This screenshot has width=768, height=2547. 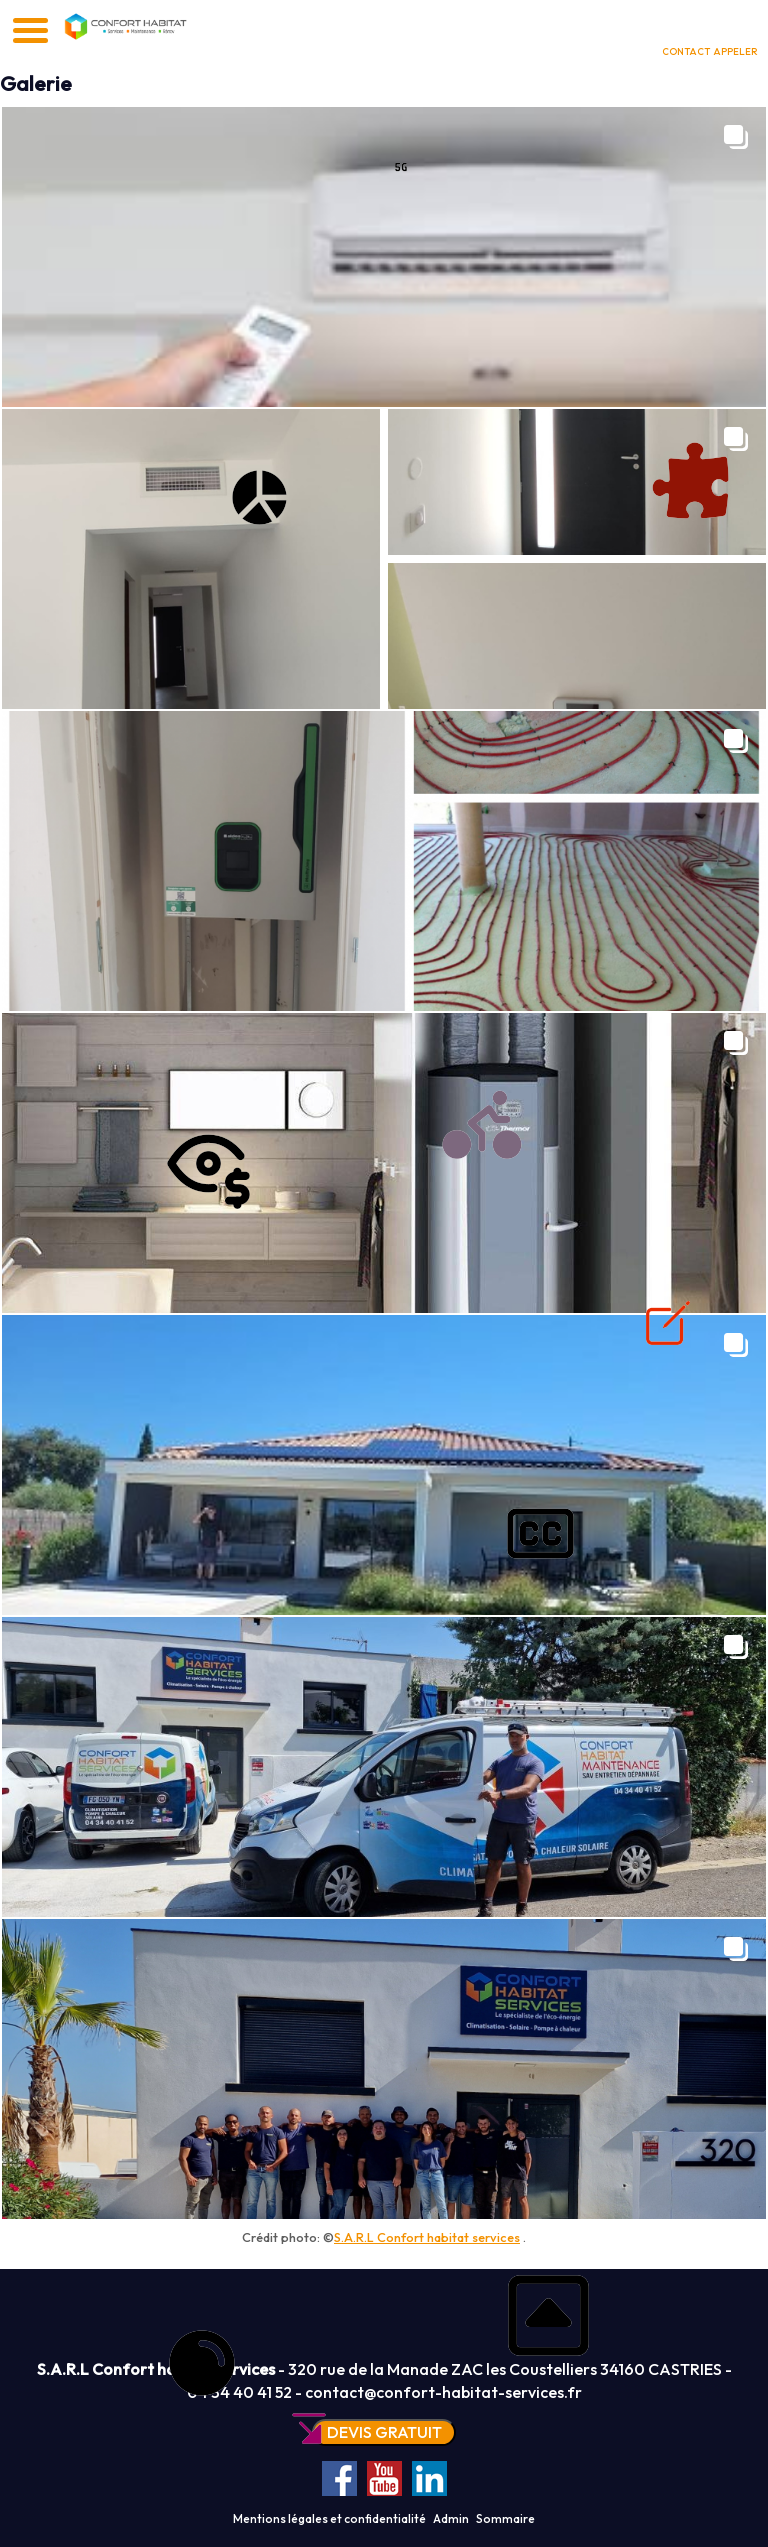 What do you see at coordinates (309, 2430) in the screenshot?
I see `move item to bottom-right corner` at bounding box center [309, 2430].